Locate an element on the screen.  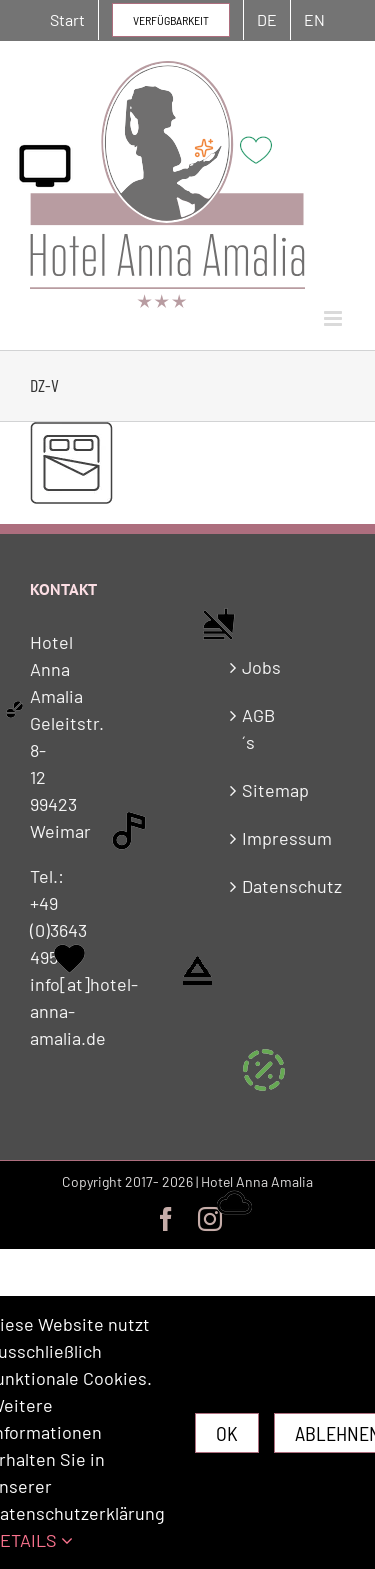
access music or audio player is located at coordinates (129, 830).